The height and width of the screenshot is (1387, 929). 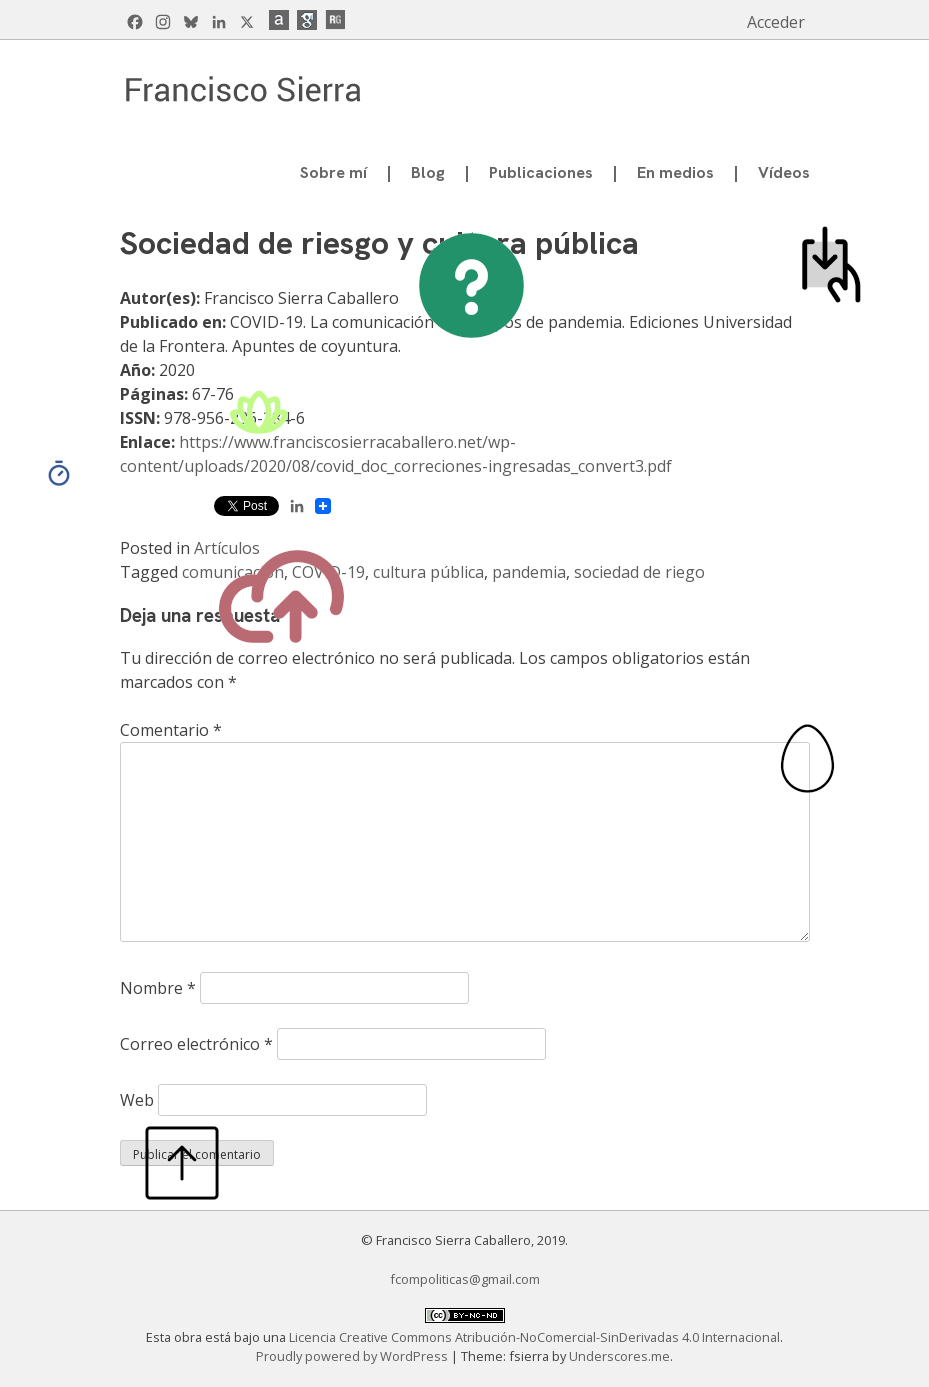 I want to click on access meditation or mindfulness features, so click(x=259, y=414).